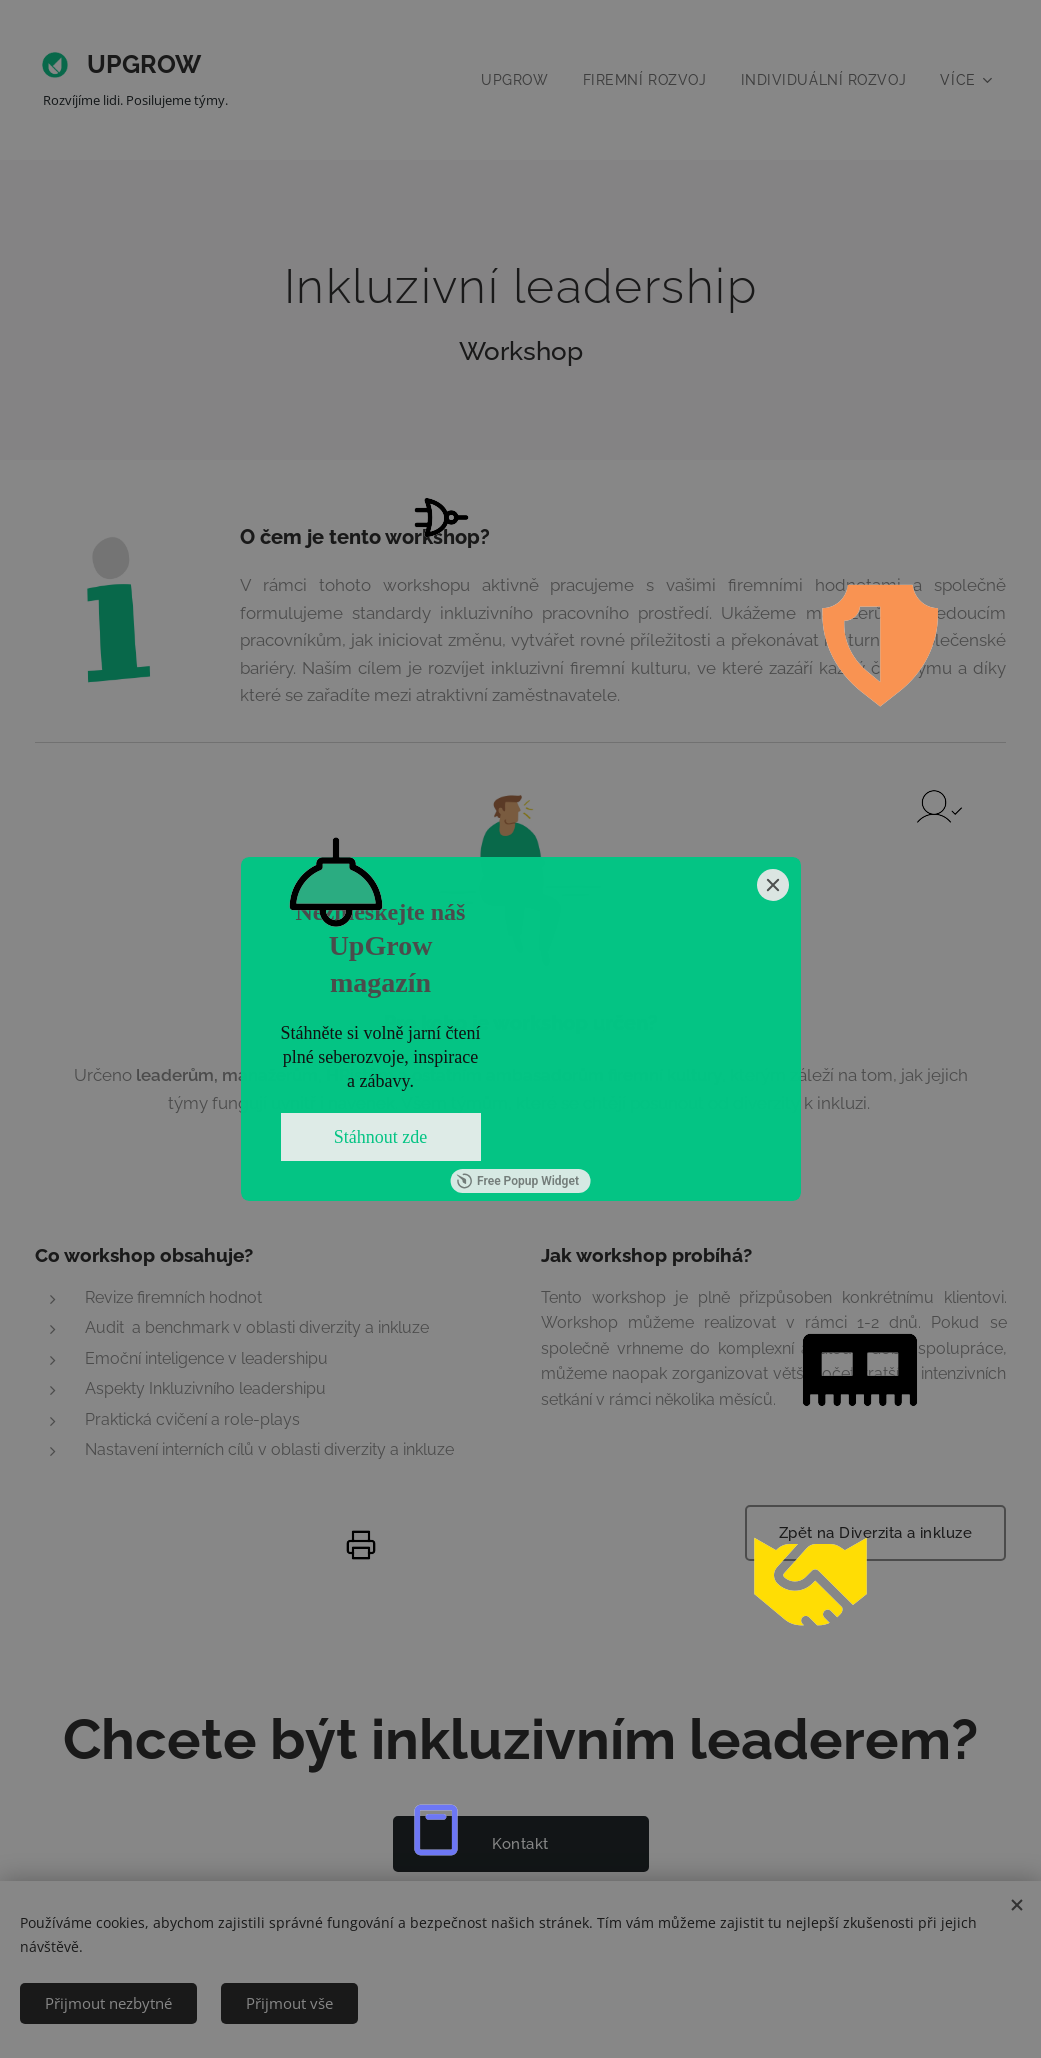  What do you see at coordinates (441, 517) in the screenshot?
I see `NOR logic gate symbol for circuit diagrams` at bounding box center [441, 517].